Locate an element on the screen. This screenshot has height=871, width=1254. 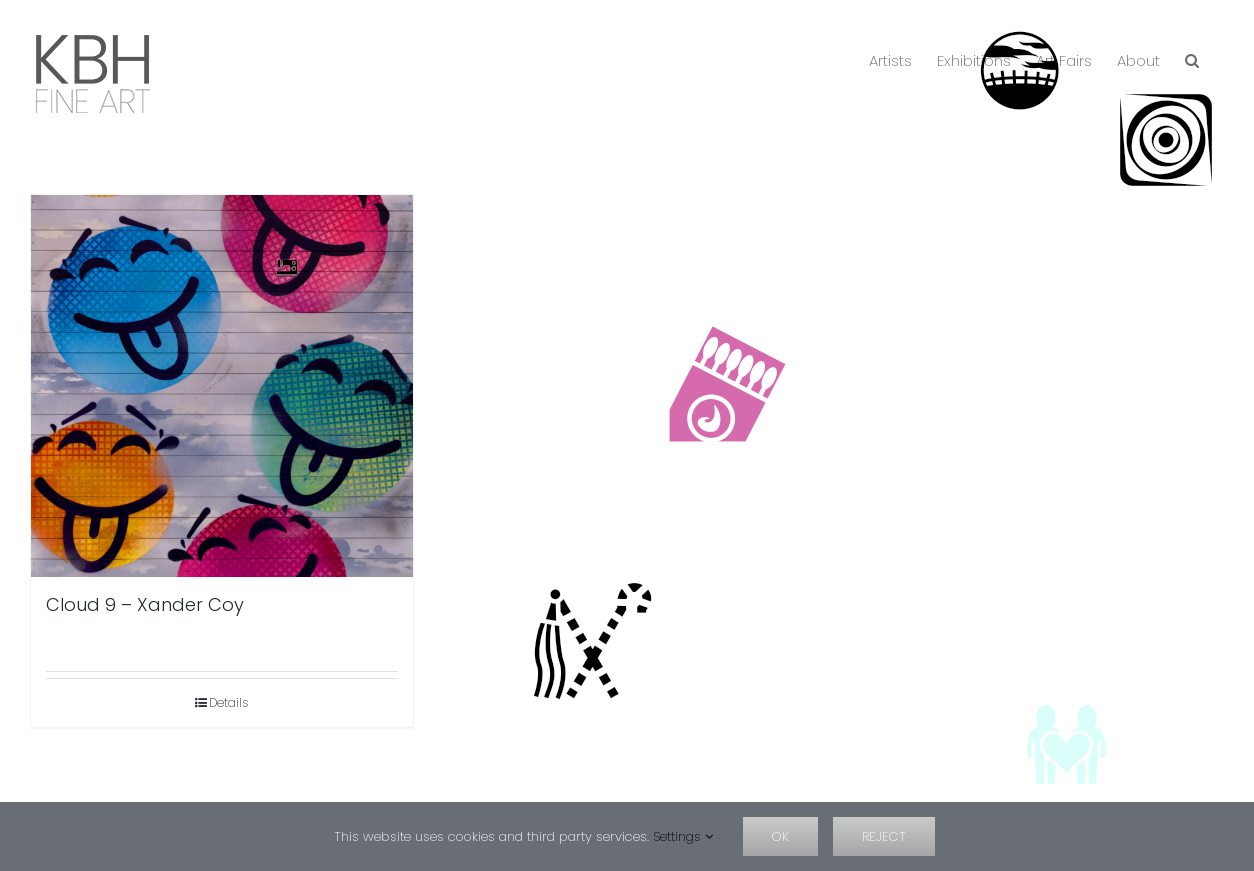
abstract decorative element or game asset is located at coordinates (1166, 140).